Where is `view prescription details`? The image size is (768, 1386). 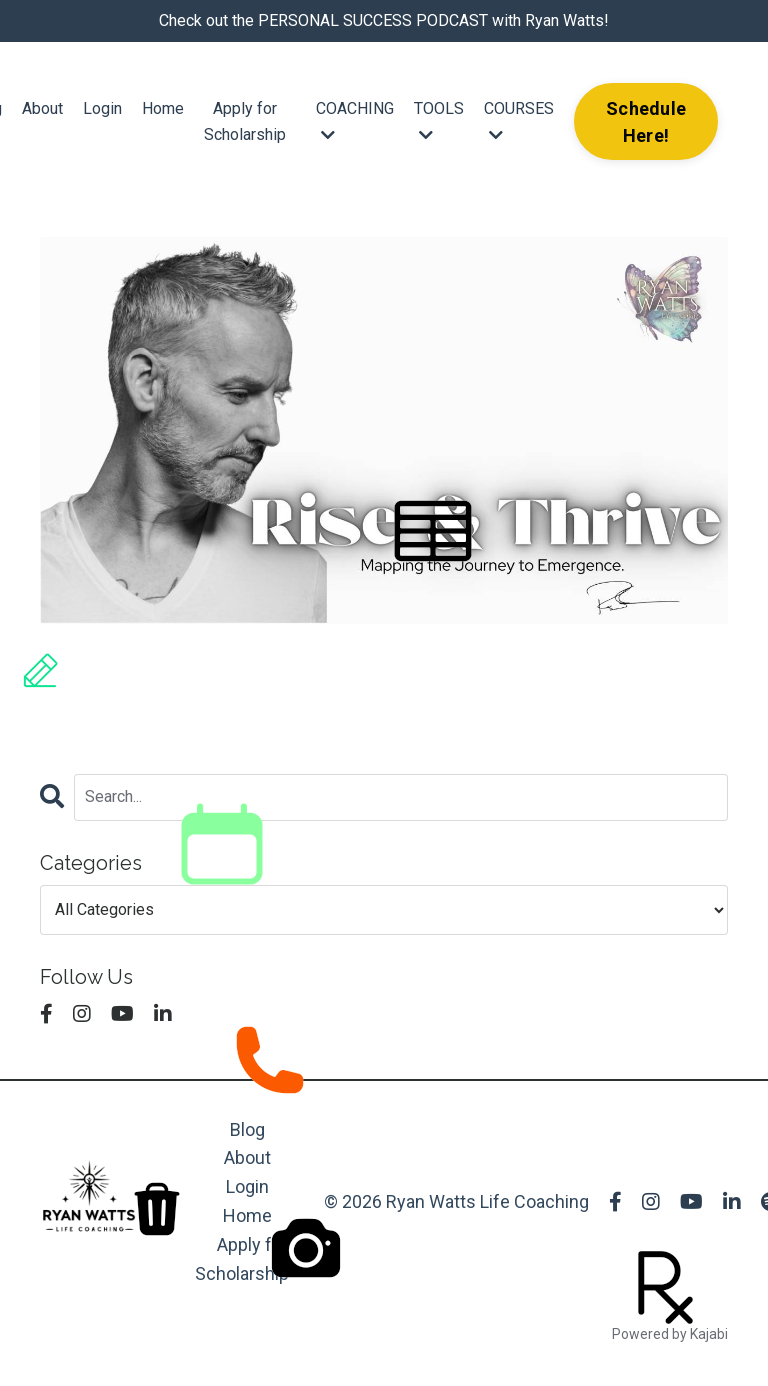
view prescription details is located at coordinates (662, 1287).